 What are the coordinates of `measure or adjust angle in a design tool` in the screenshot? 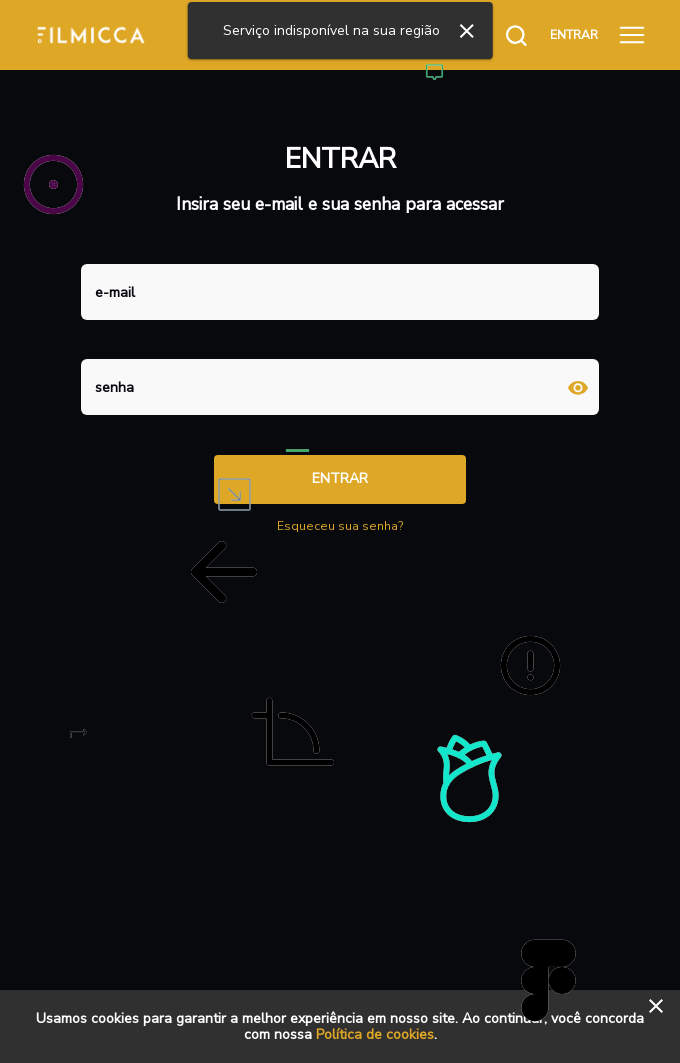 It's located at (290, 736).